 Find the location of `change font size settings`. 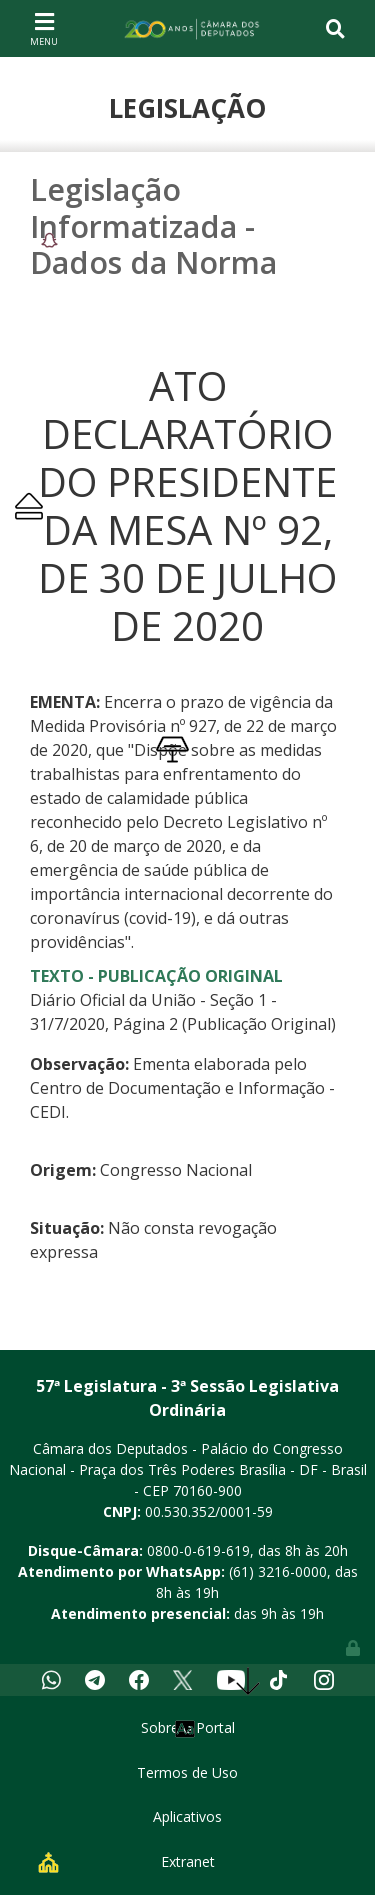

change font size settings is located at coordinates (185, 1729).